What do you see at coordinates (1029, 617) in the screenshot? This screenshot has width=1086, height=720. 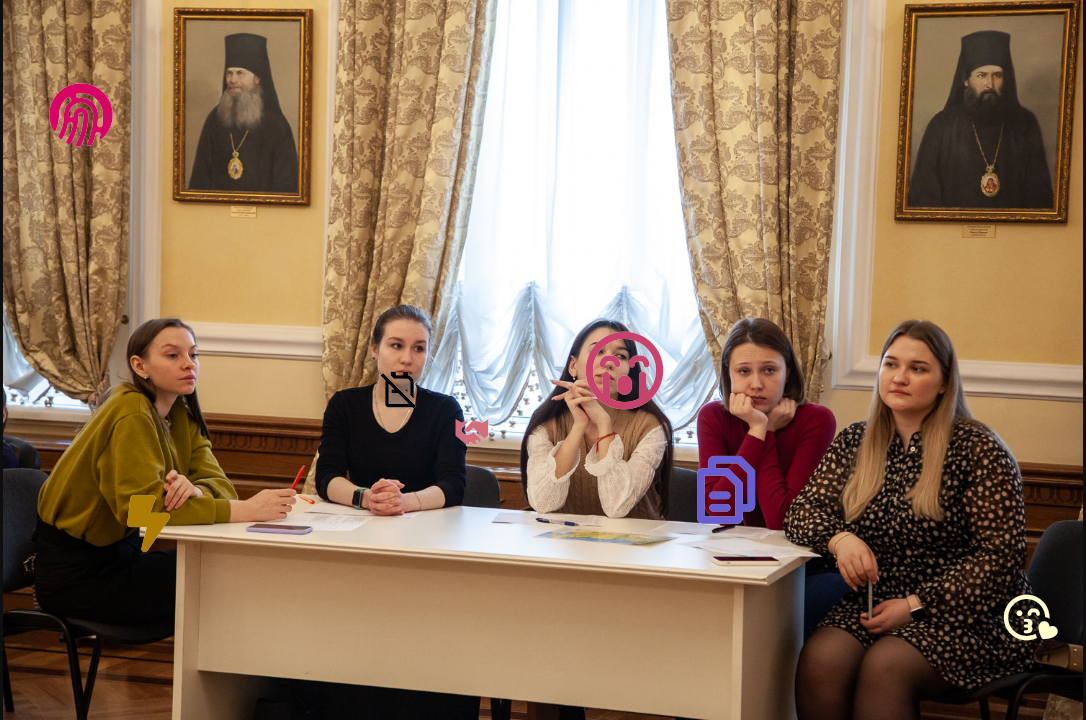 I see `add a kiss or love reaction to a message` at bounding box center [1029, 617].